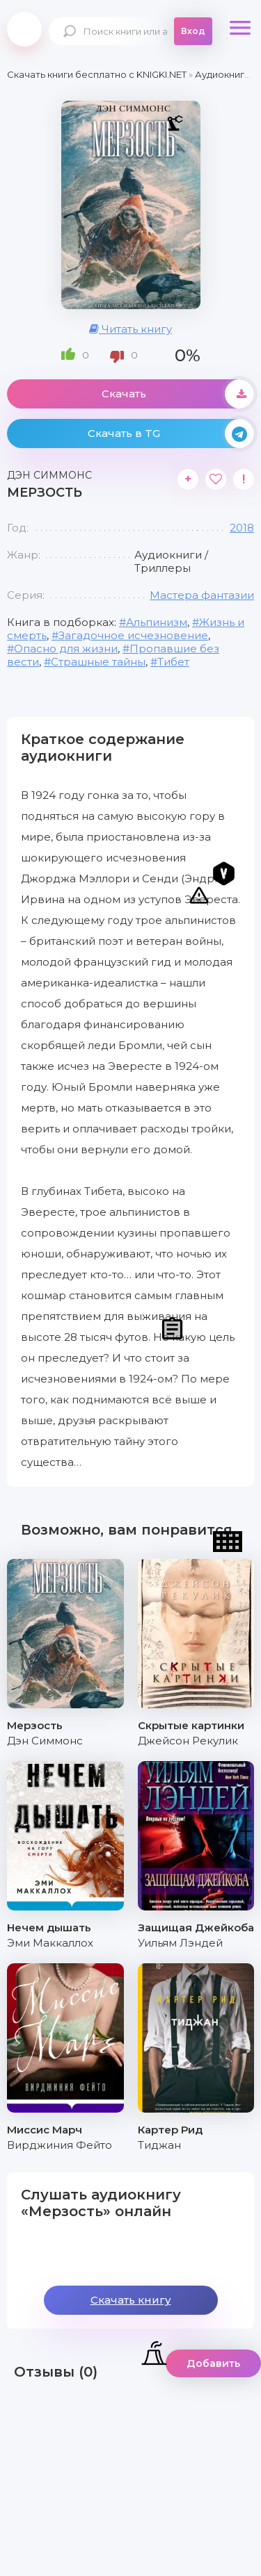 Image resolution: width=261 pixels, height=2576 pixels. What do you see at coordinates (154, 2354) in the screenshot?
I see `indicates nuclear power or energy facility` at bounding box center [154, 2354].